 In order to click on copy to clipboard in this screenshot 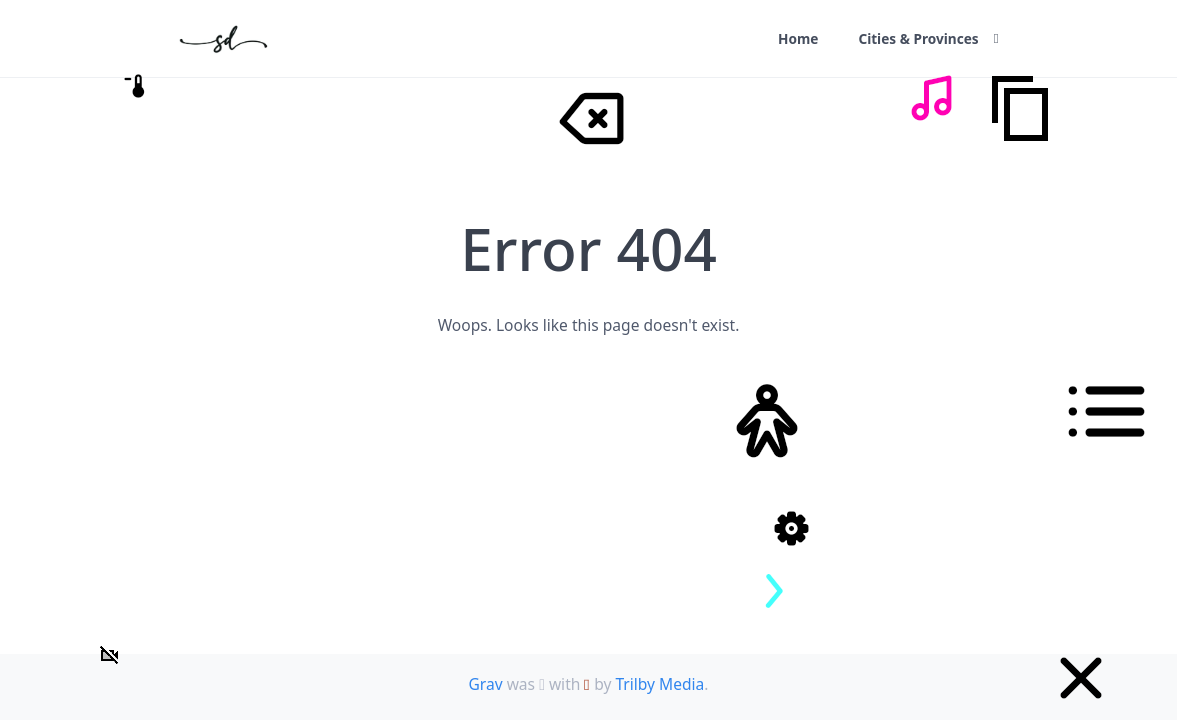, I will do `click(1021, 108)`.